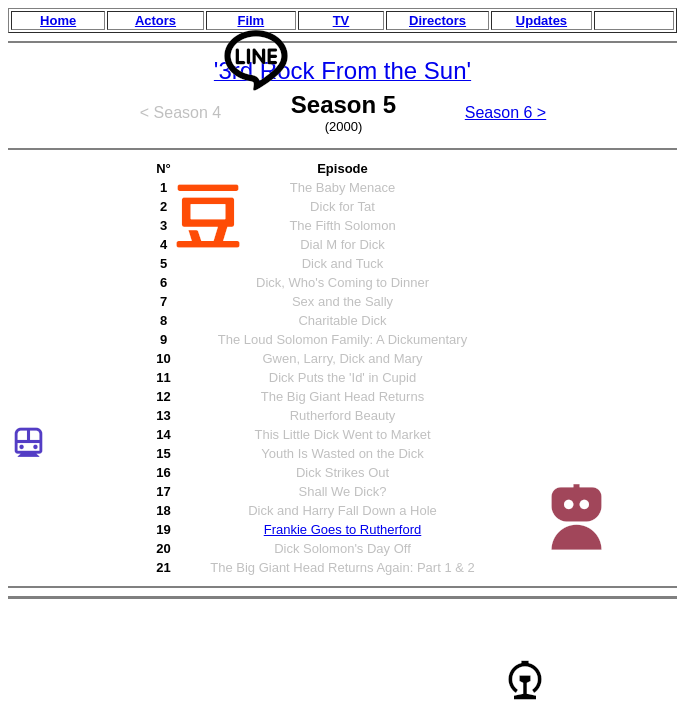  Describe the element at coordinates (256, 60) in the screenshot. I see `open the LINE messaging app` at that location.